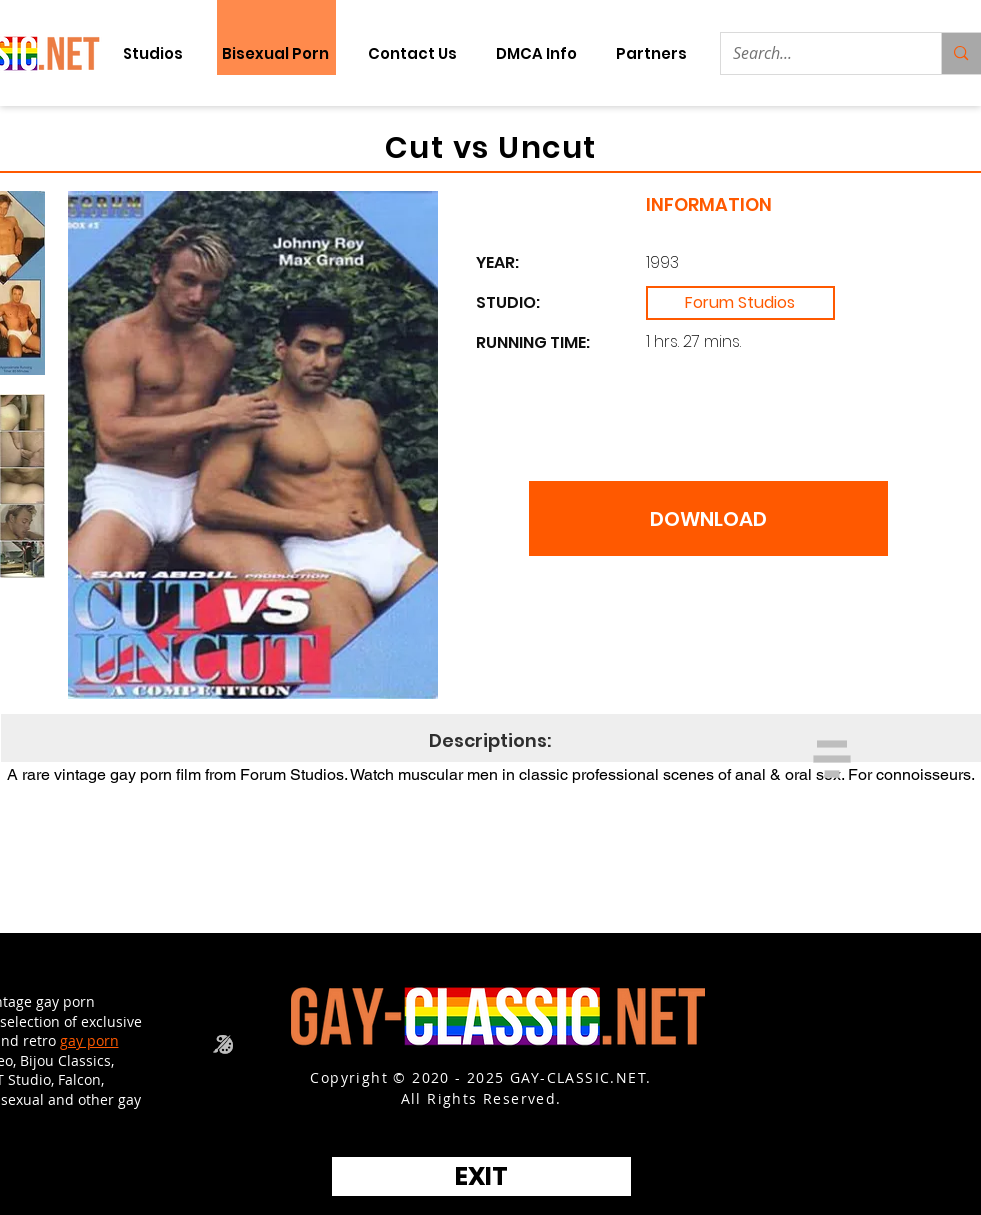 The image size is (981, 1215). Describe the element at coordinates (223, 1045) in the screenshot. I see `open graphics or drawing applications` at that location.